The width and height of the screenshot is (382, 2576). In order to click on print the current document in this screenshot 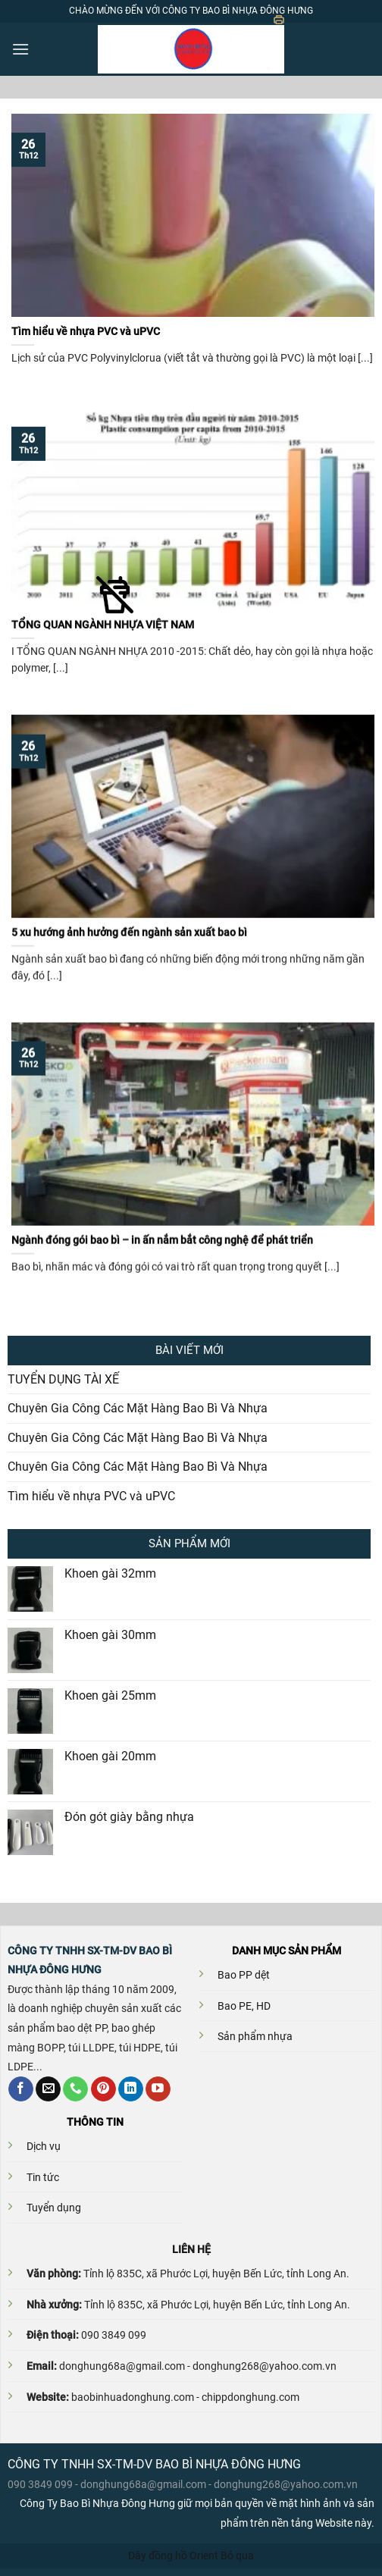, I will do `click(279, 20)`.